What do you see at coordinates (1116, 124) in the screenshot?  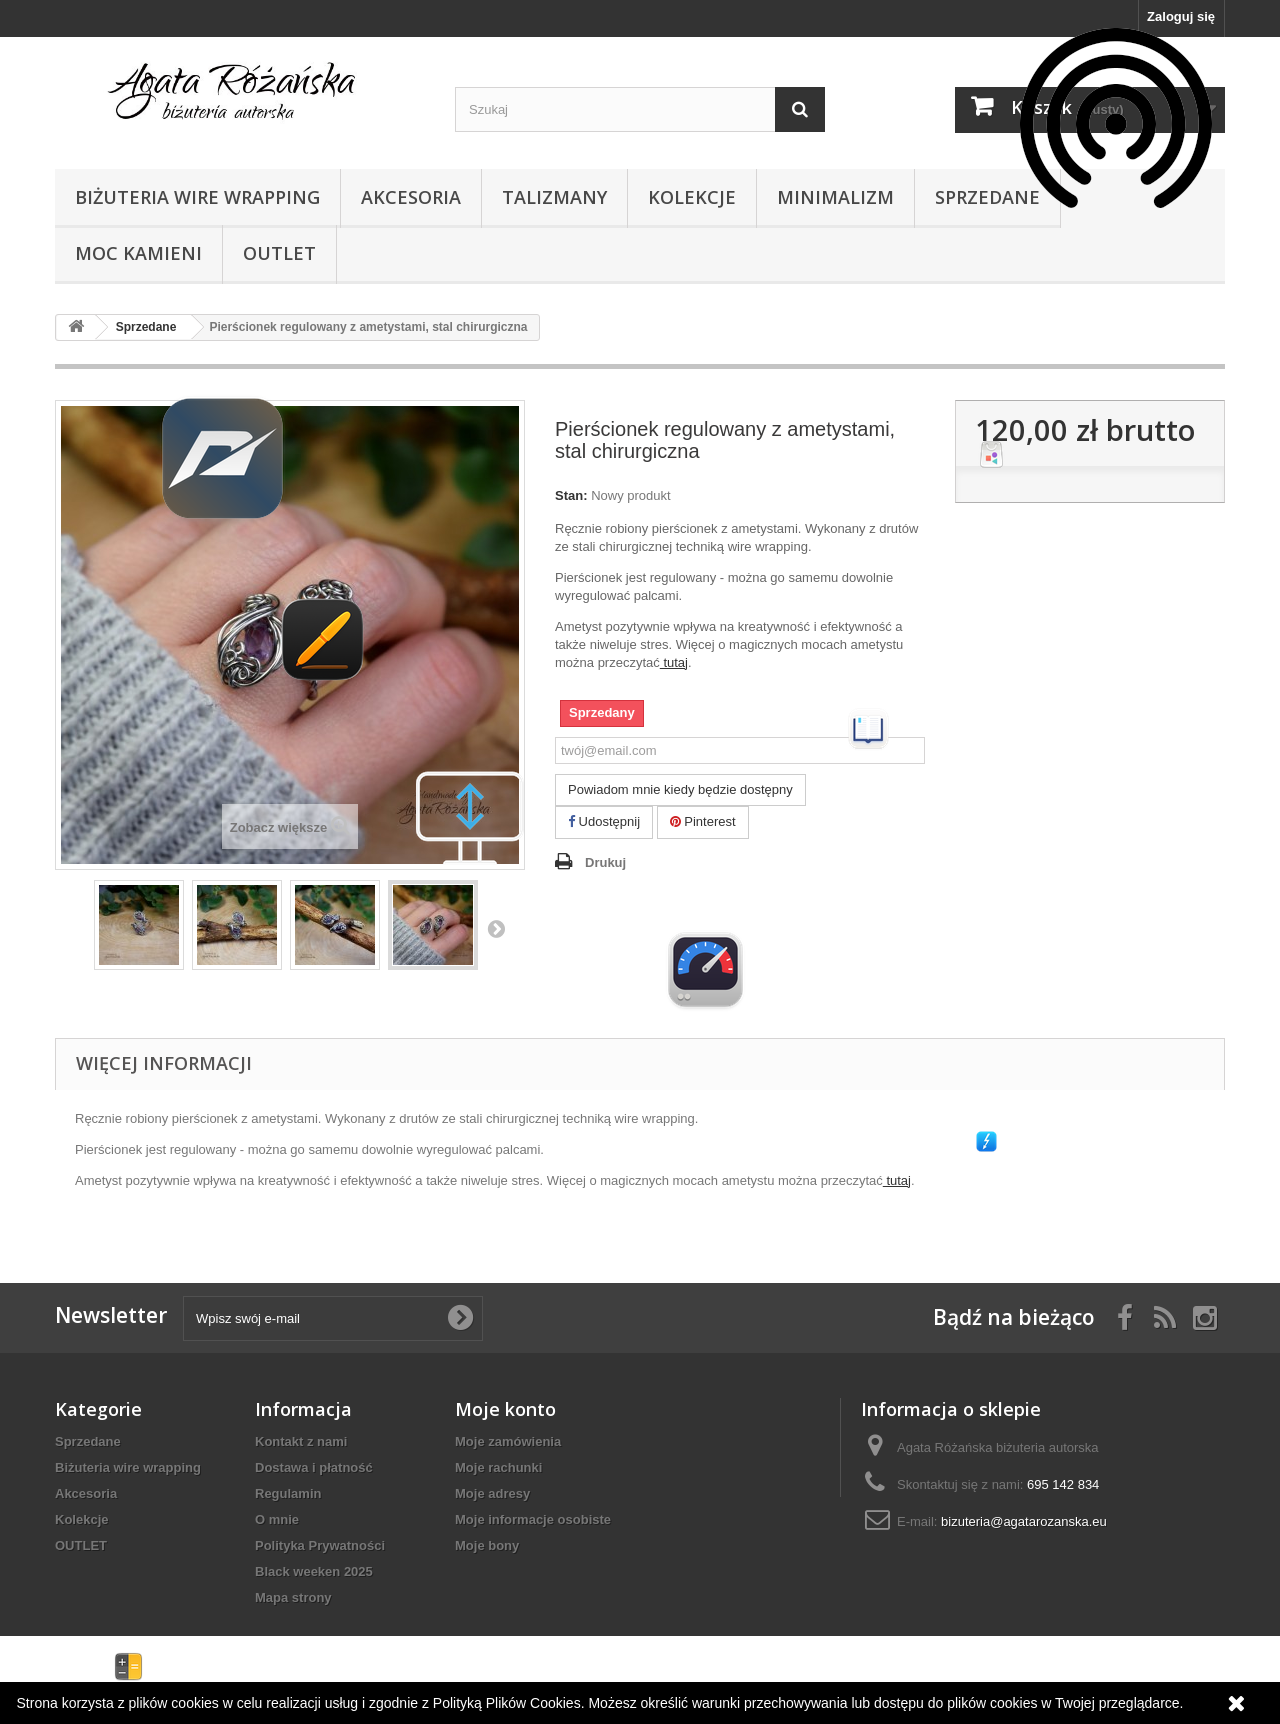 I see `connect to a network server` at bounding box center [1116, 124].